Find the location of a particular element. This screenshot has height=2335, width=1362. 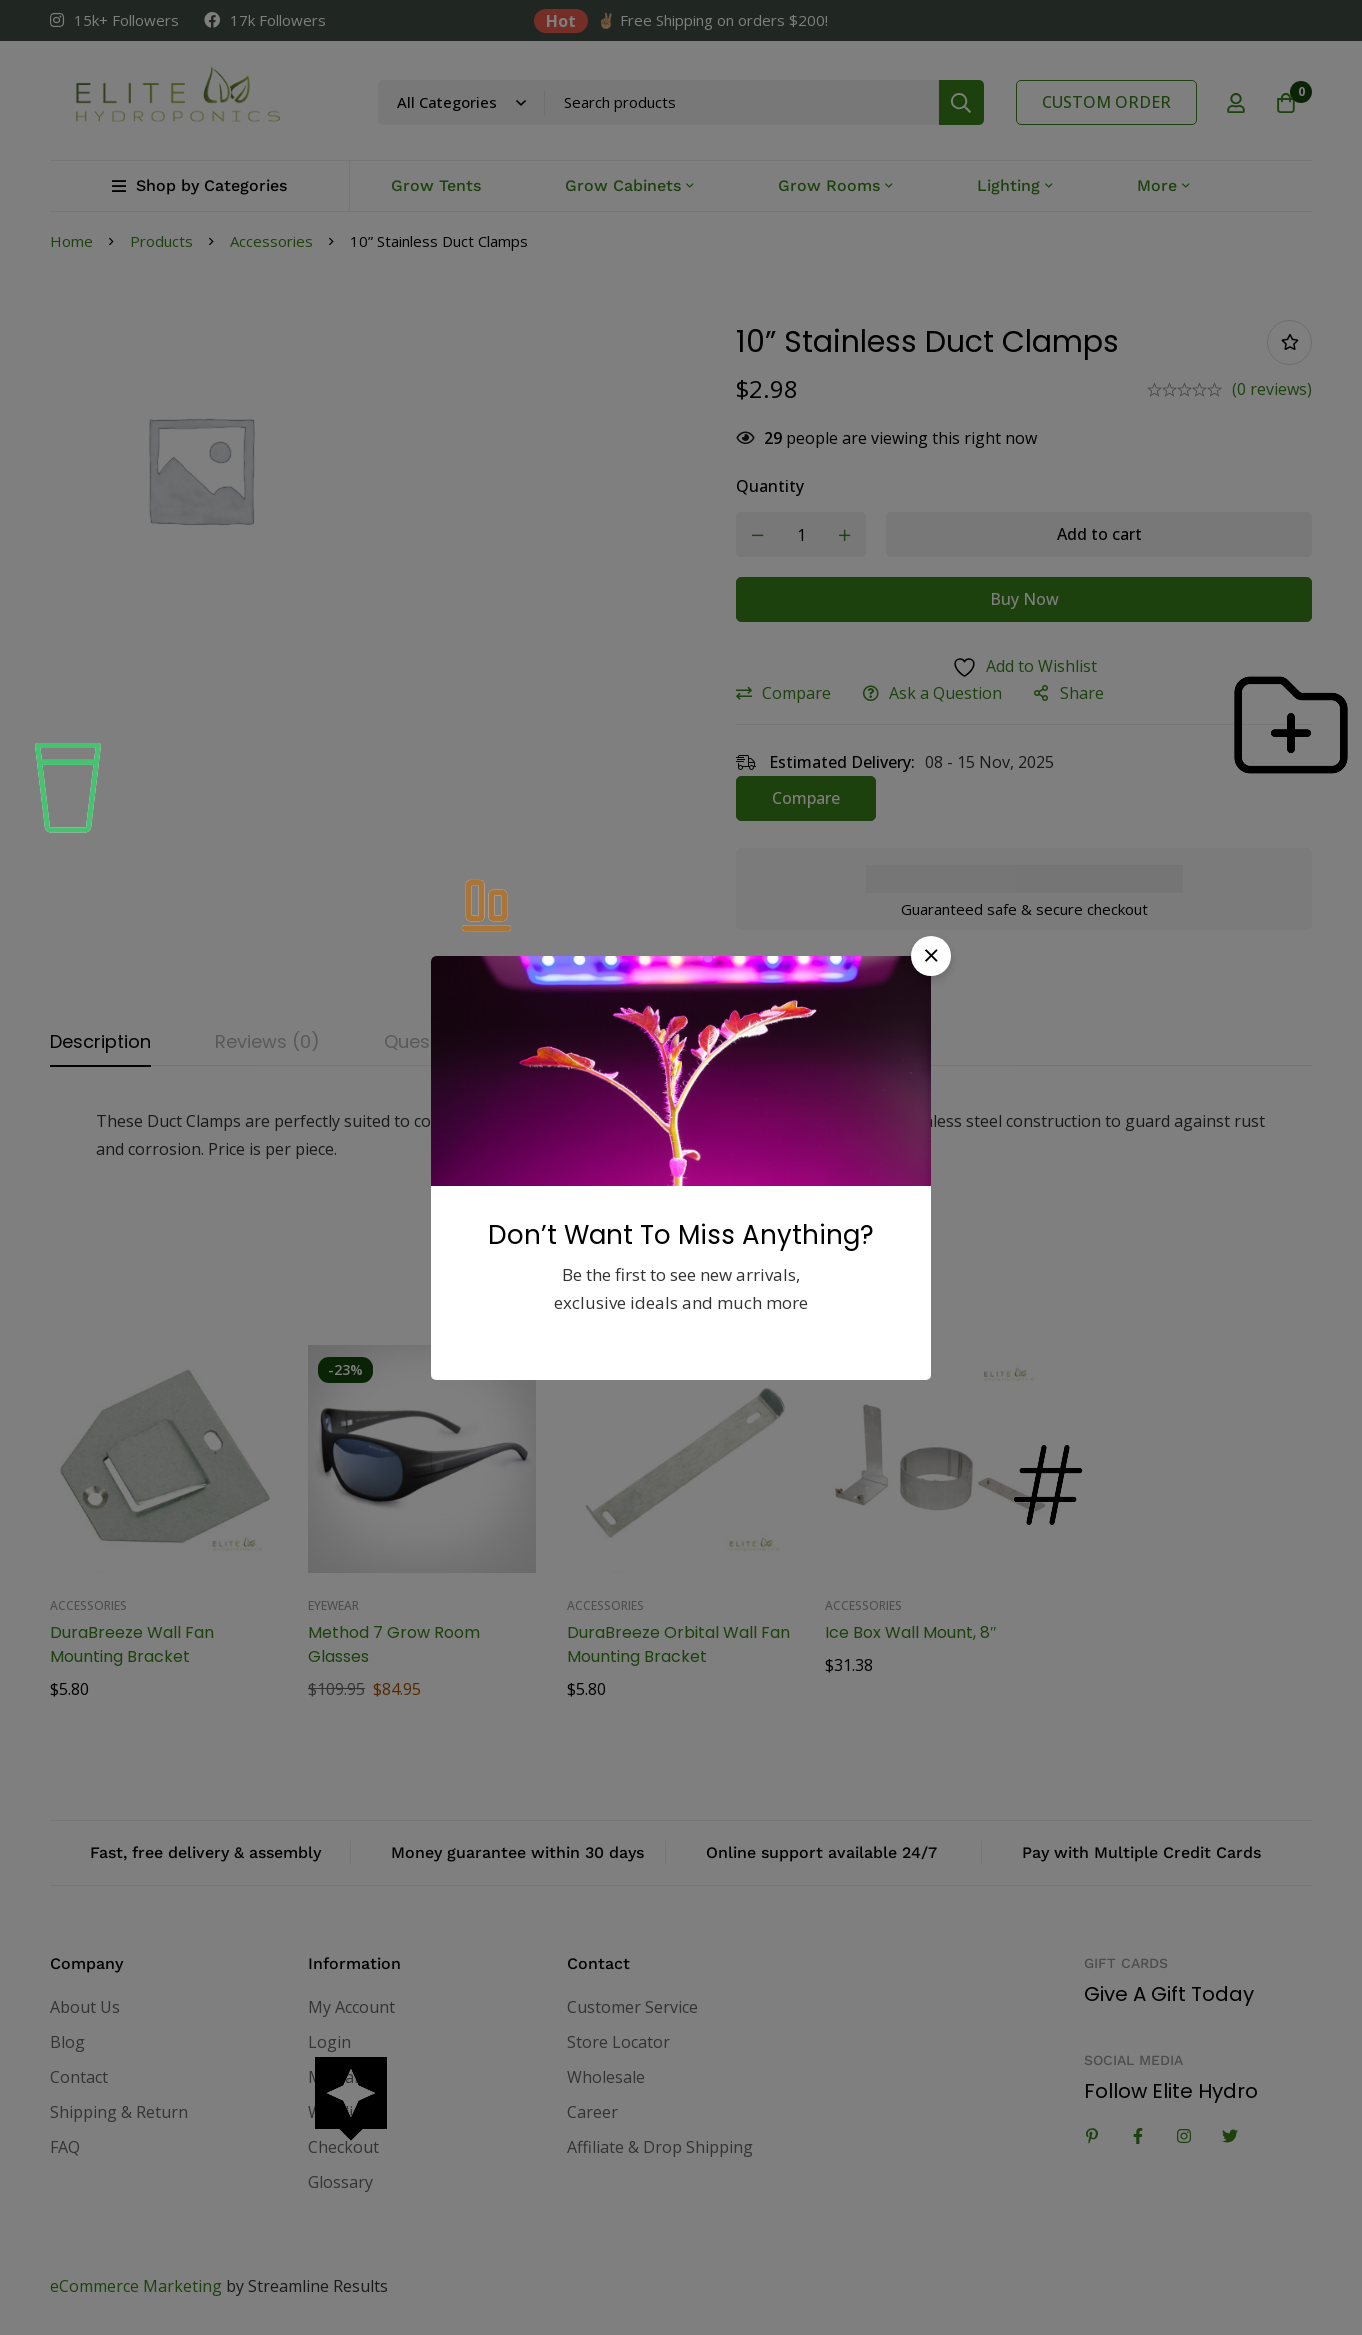

view nearby bars or pubs is located at coordinates (68, 786).